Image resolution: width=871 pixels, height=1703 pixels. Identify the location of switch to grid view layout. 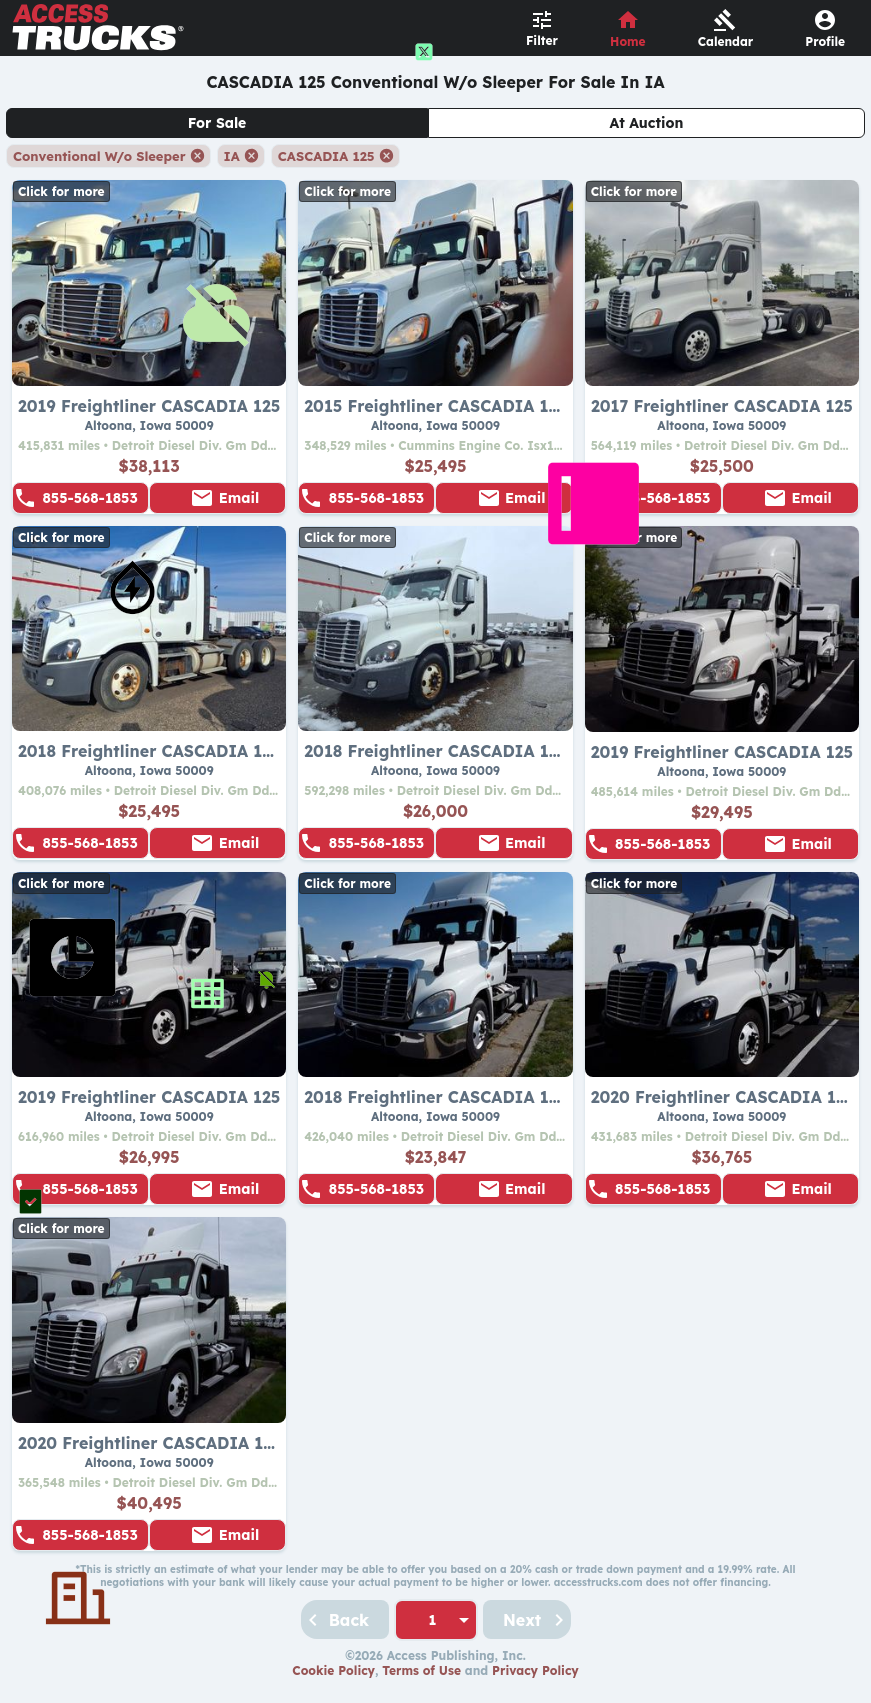
(207, 993).